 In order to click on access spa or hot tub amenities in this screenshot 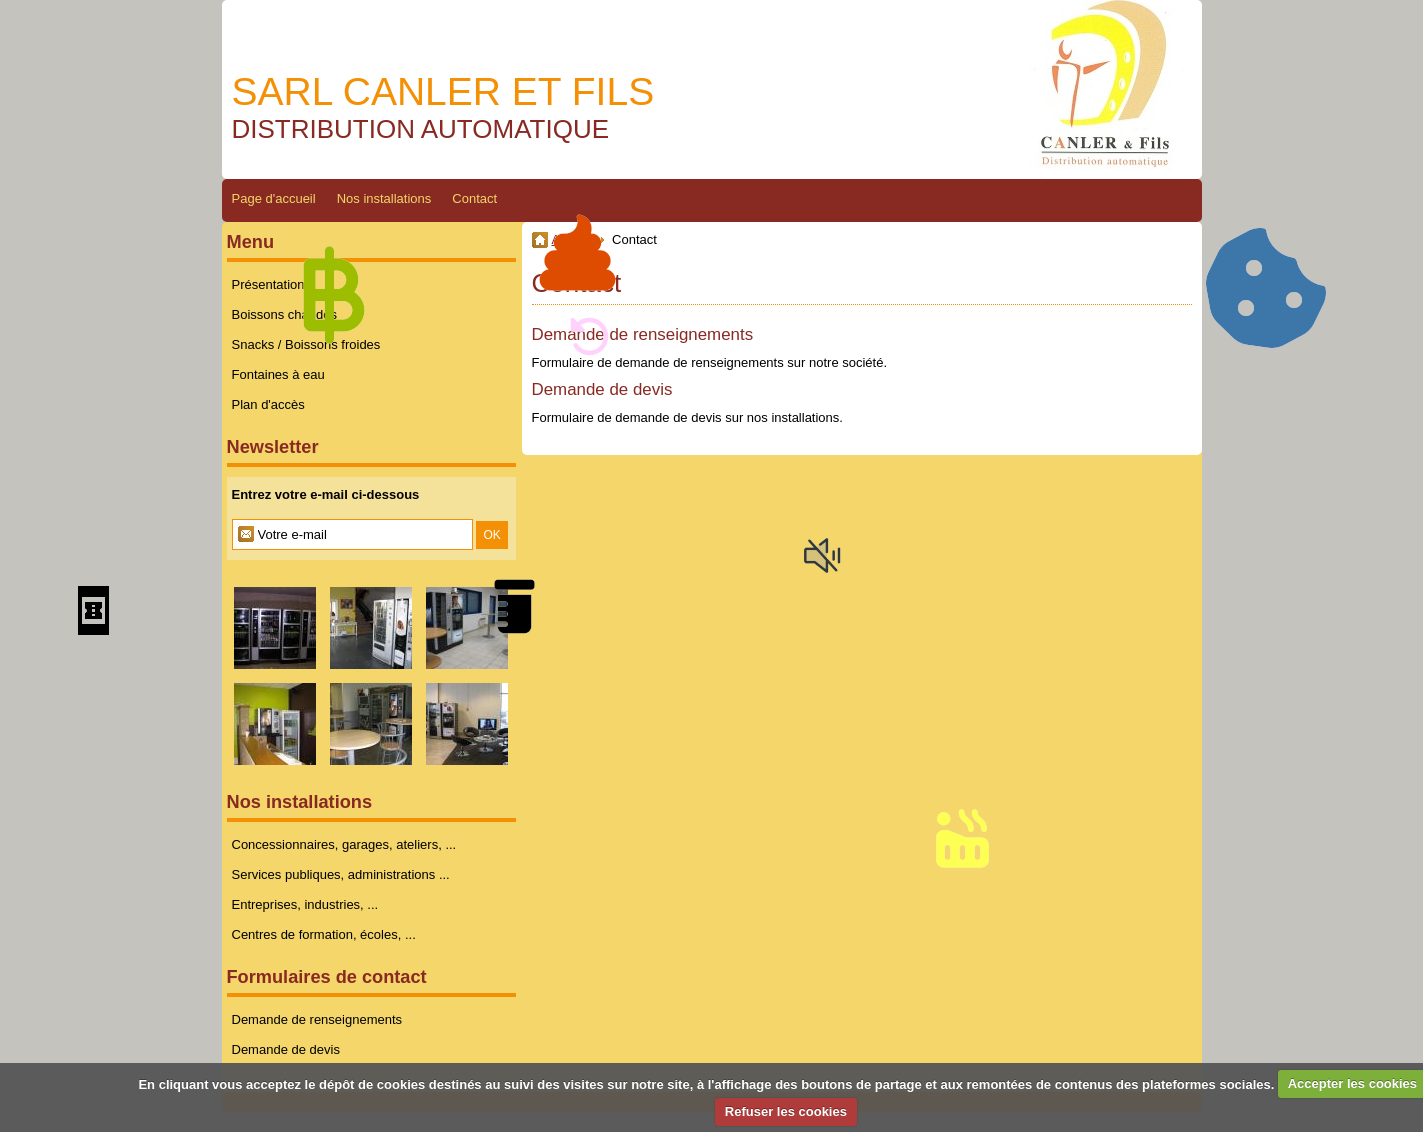, I will do `click(962, 837)`.